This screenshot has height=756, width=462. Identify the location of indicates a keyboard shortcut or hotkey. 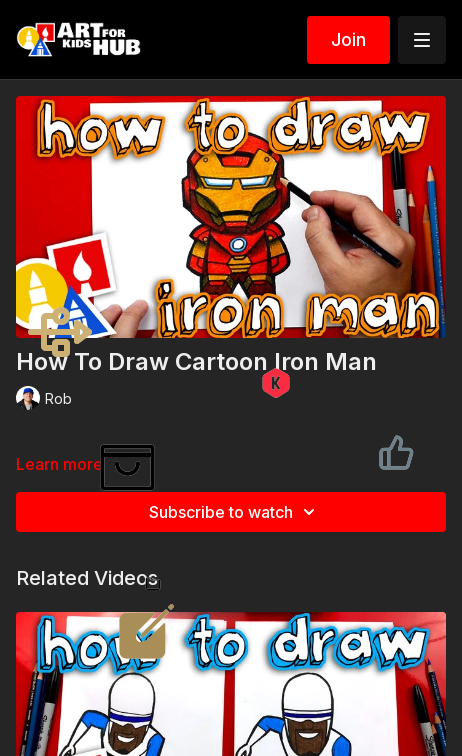
(276, 383).